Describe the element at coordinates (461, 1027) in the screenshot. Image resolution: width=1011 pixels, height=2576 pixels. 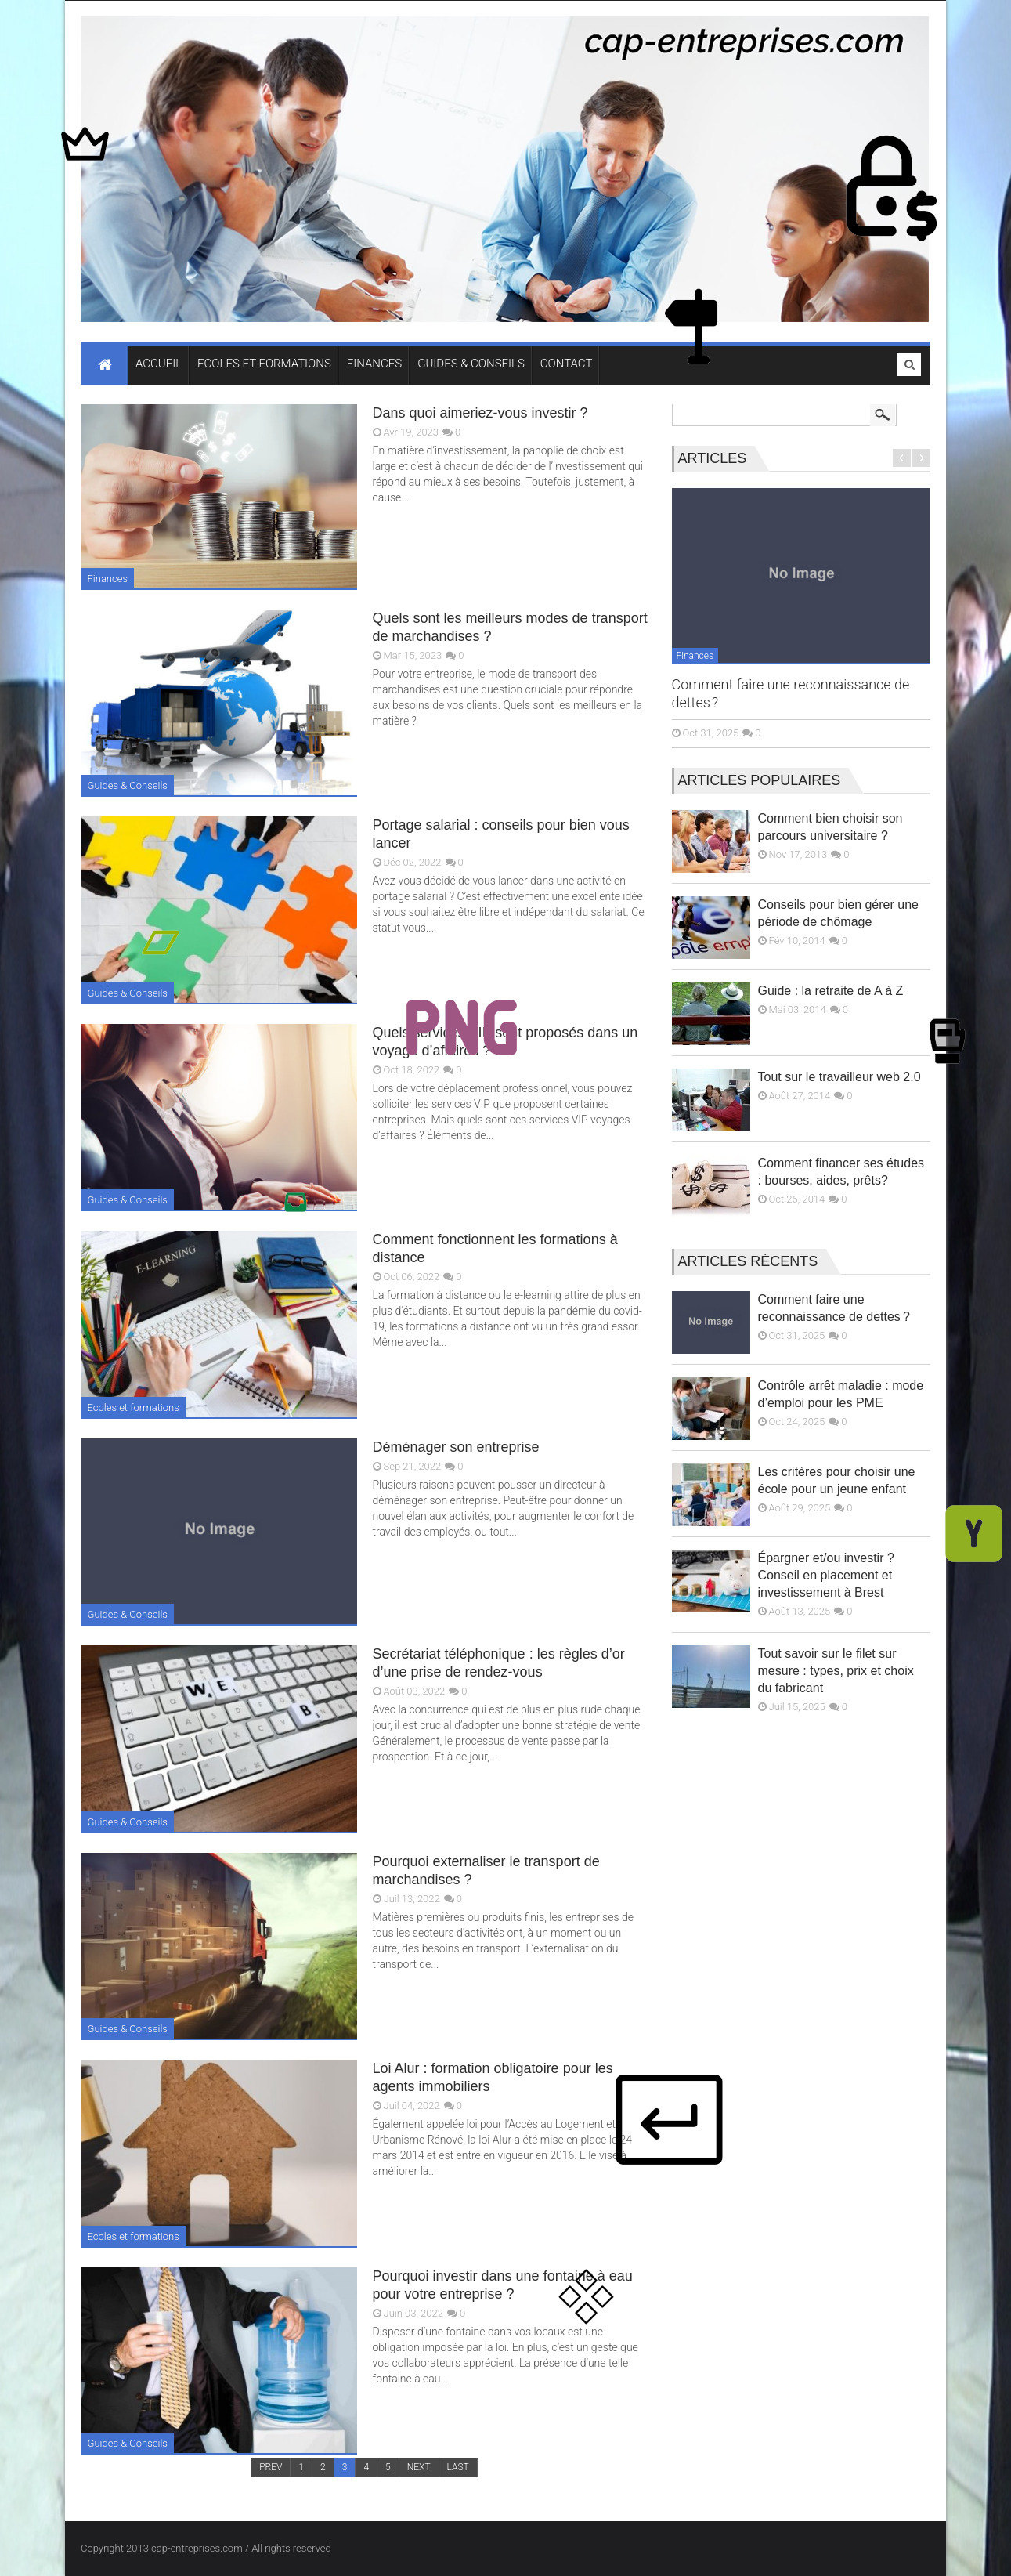
I see `indicates a PNG image file type` at that location.